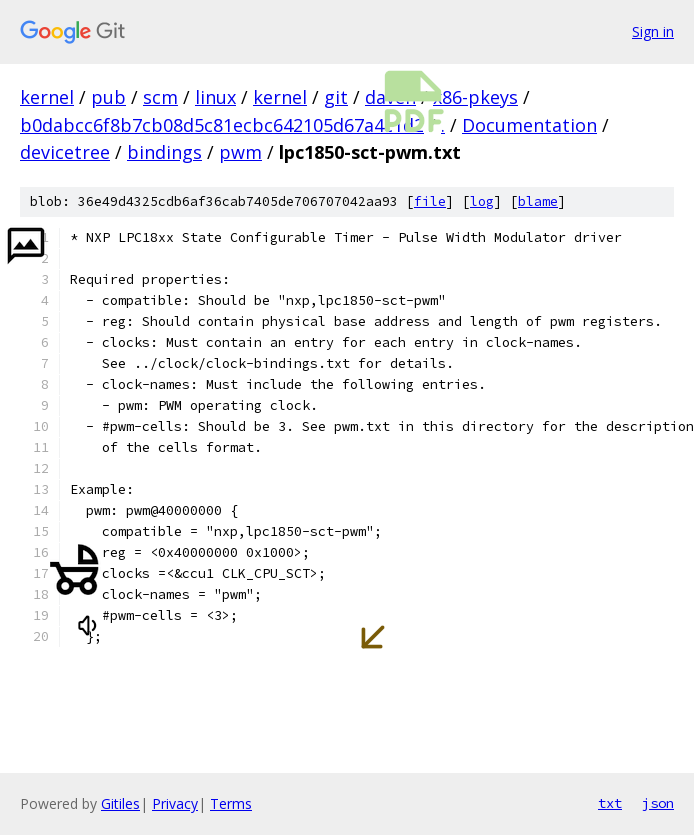 The height and width of the screenshot is (835, 694). What do you see at coordinates (75, 569) in the screenshot?
I see `indicates child-friendly or family-friendly location` at bounding box center [75, 569].